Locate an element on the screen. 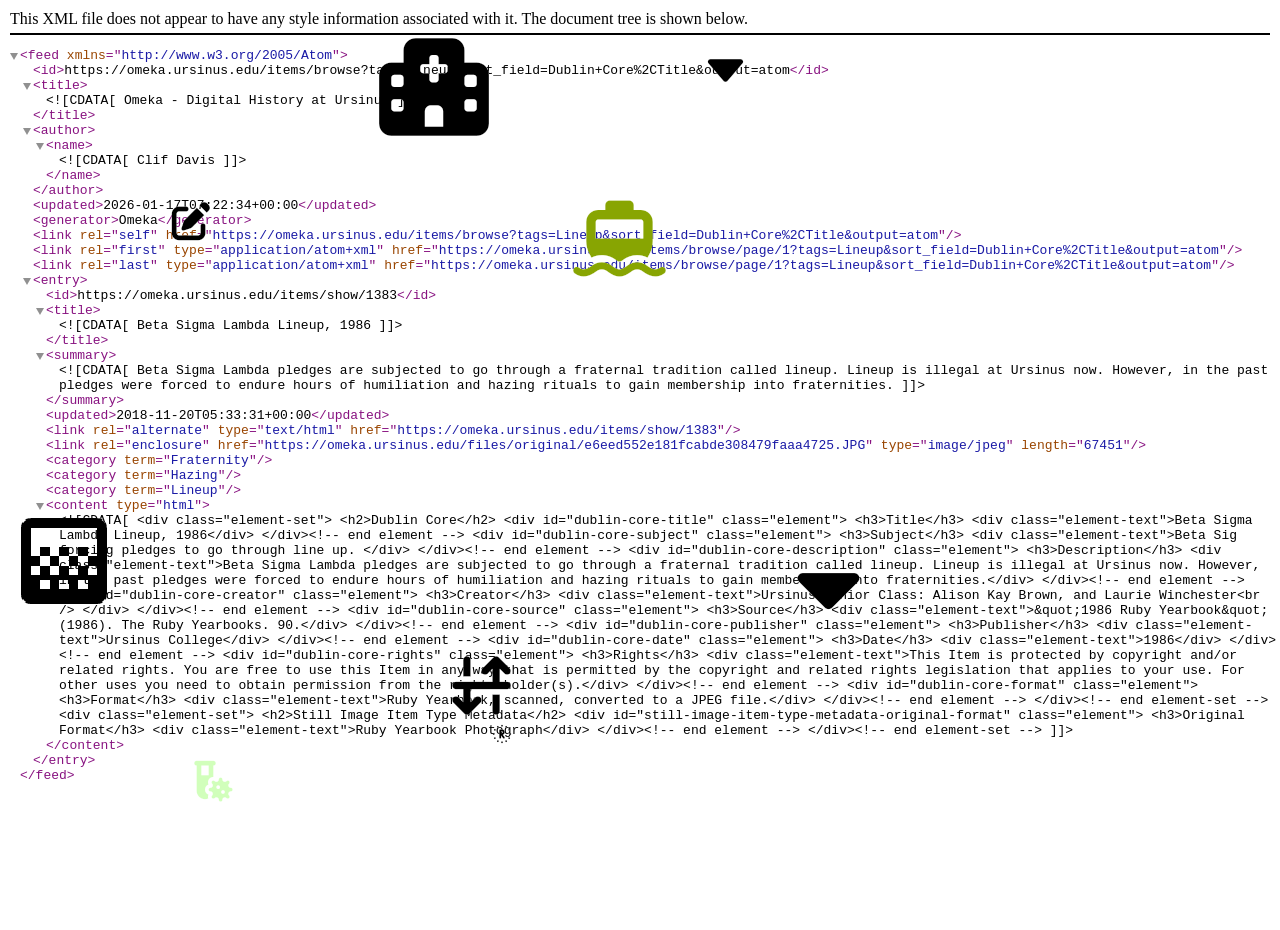 This screenshot has height=930, width=1280. swap or exchange items between two lists is located at coordinates (481, 685).